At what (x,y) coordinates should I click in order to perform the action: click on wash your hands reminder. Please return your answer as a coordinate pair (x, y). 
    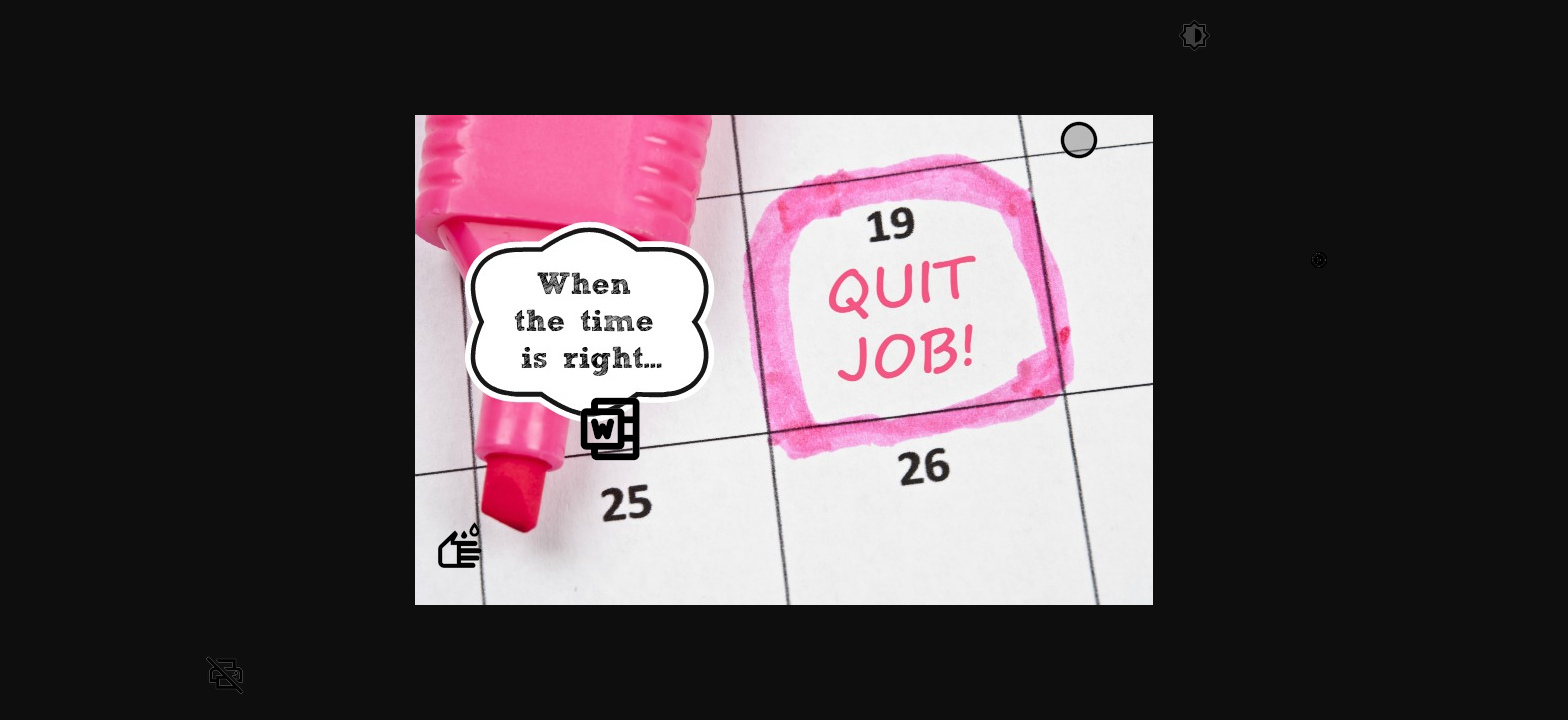
    Looking at the image, I should click on (461, 545).